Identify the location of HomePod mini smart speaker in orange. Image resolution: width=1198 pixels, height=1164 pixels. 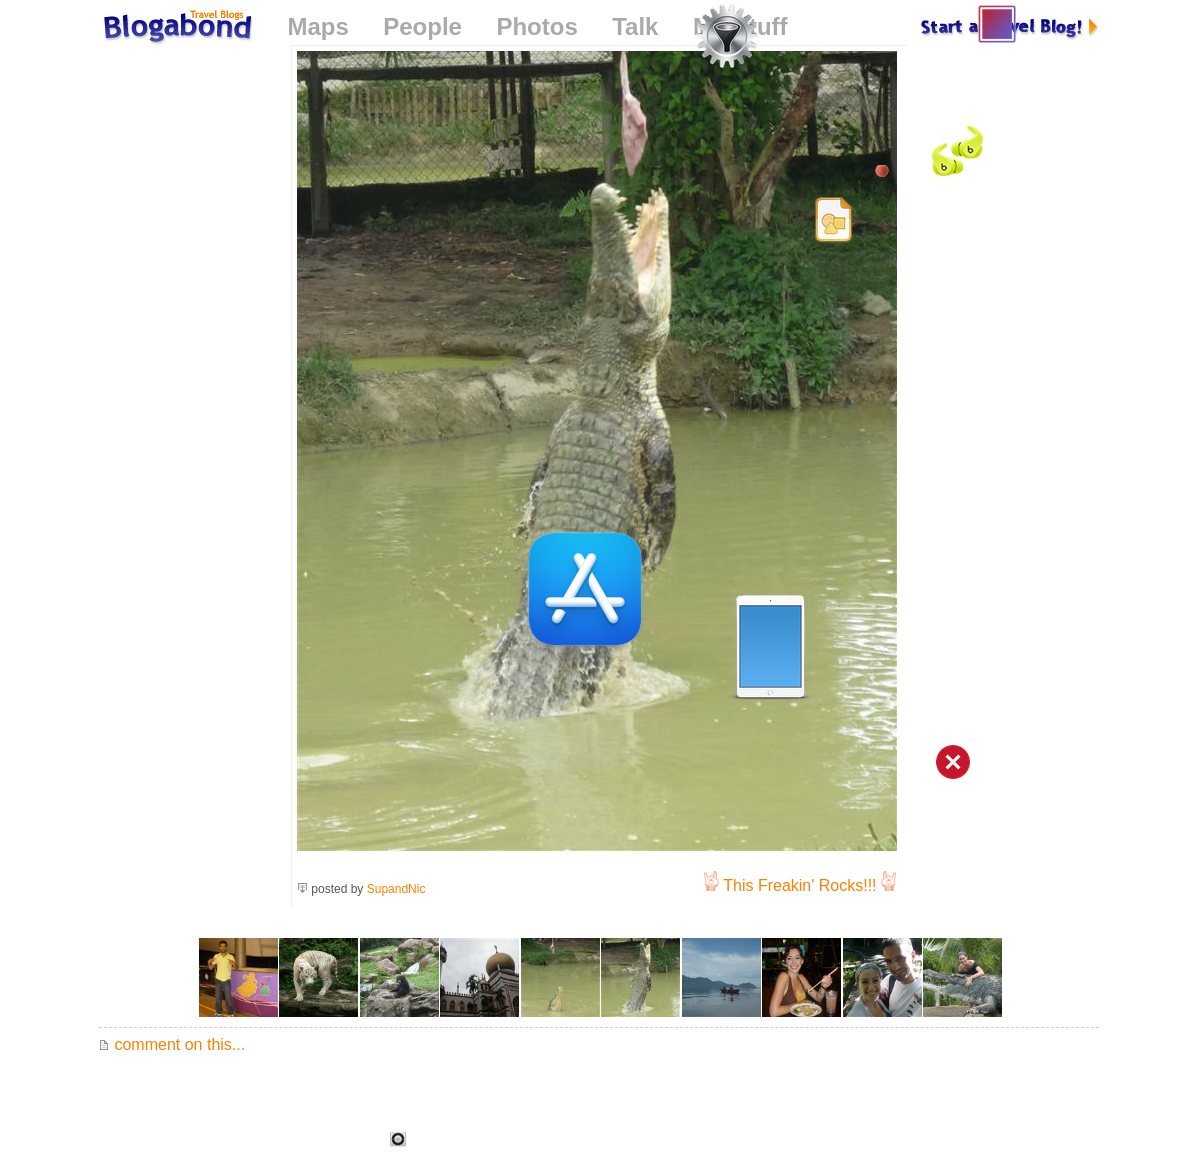
(882, 172).